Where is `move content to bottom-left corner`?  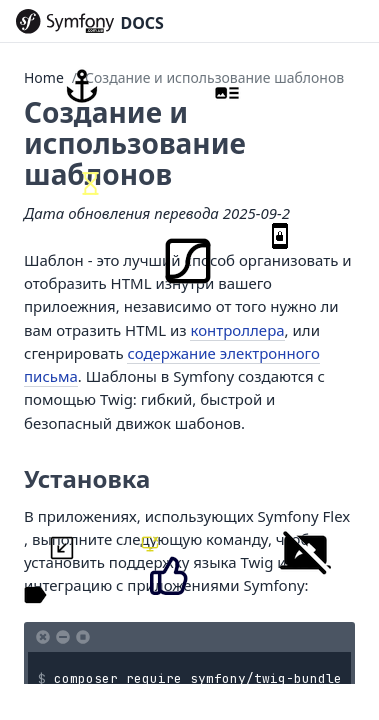 move content to bottom-left corner is located at coordinates (62, 548).